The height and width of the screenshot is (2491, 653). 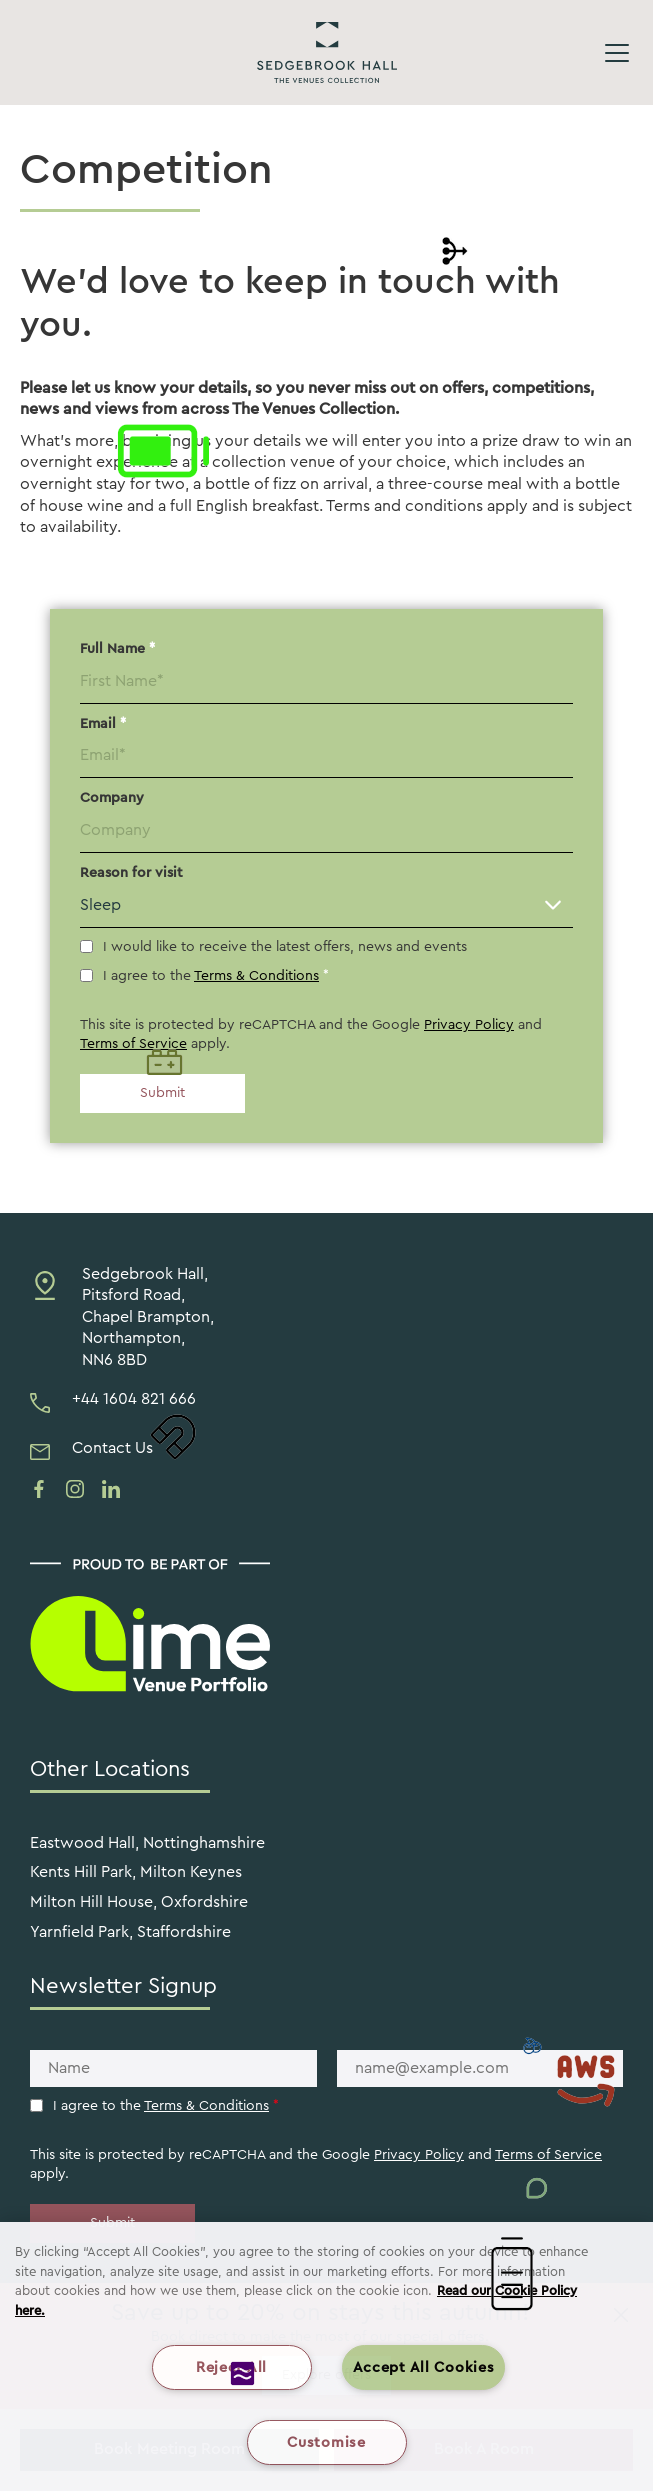 What do you see at coordinates (532, 2046) in the screenshot?
I see `indicates fruit or produce category` at bounding box center [532, 2046].